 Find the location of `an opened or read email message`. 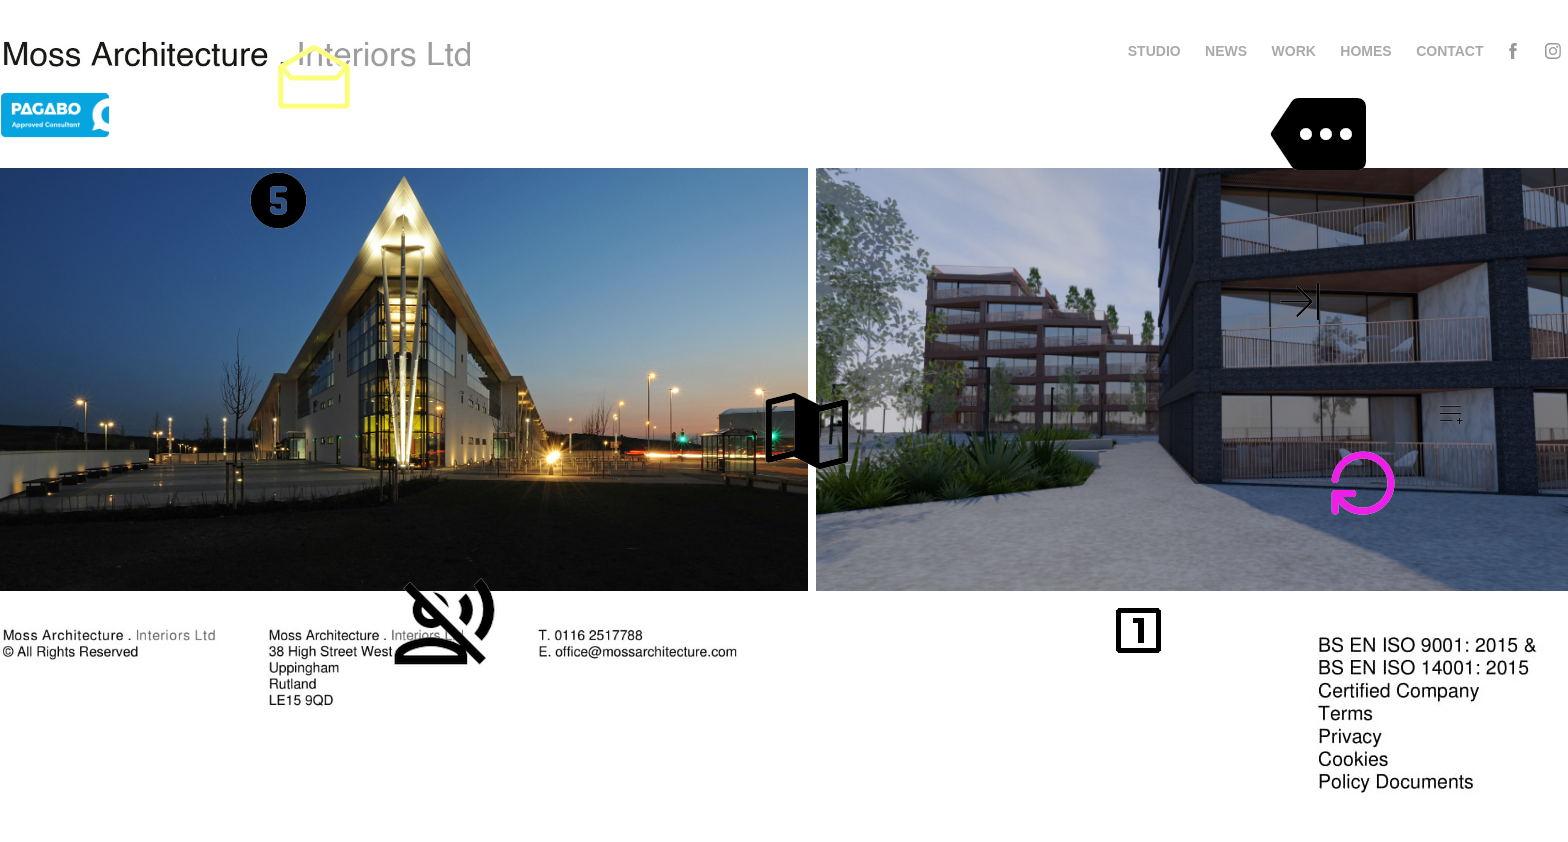

an opened or read email message is located at coordinates (314, 78).